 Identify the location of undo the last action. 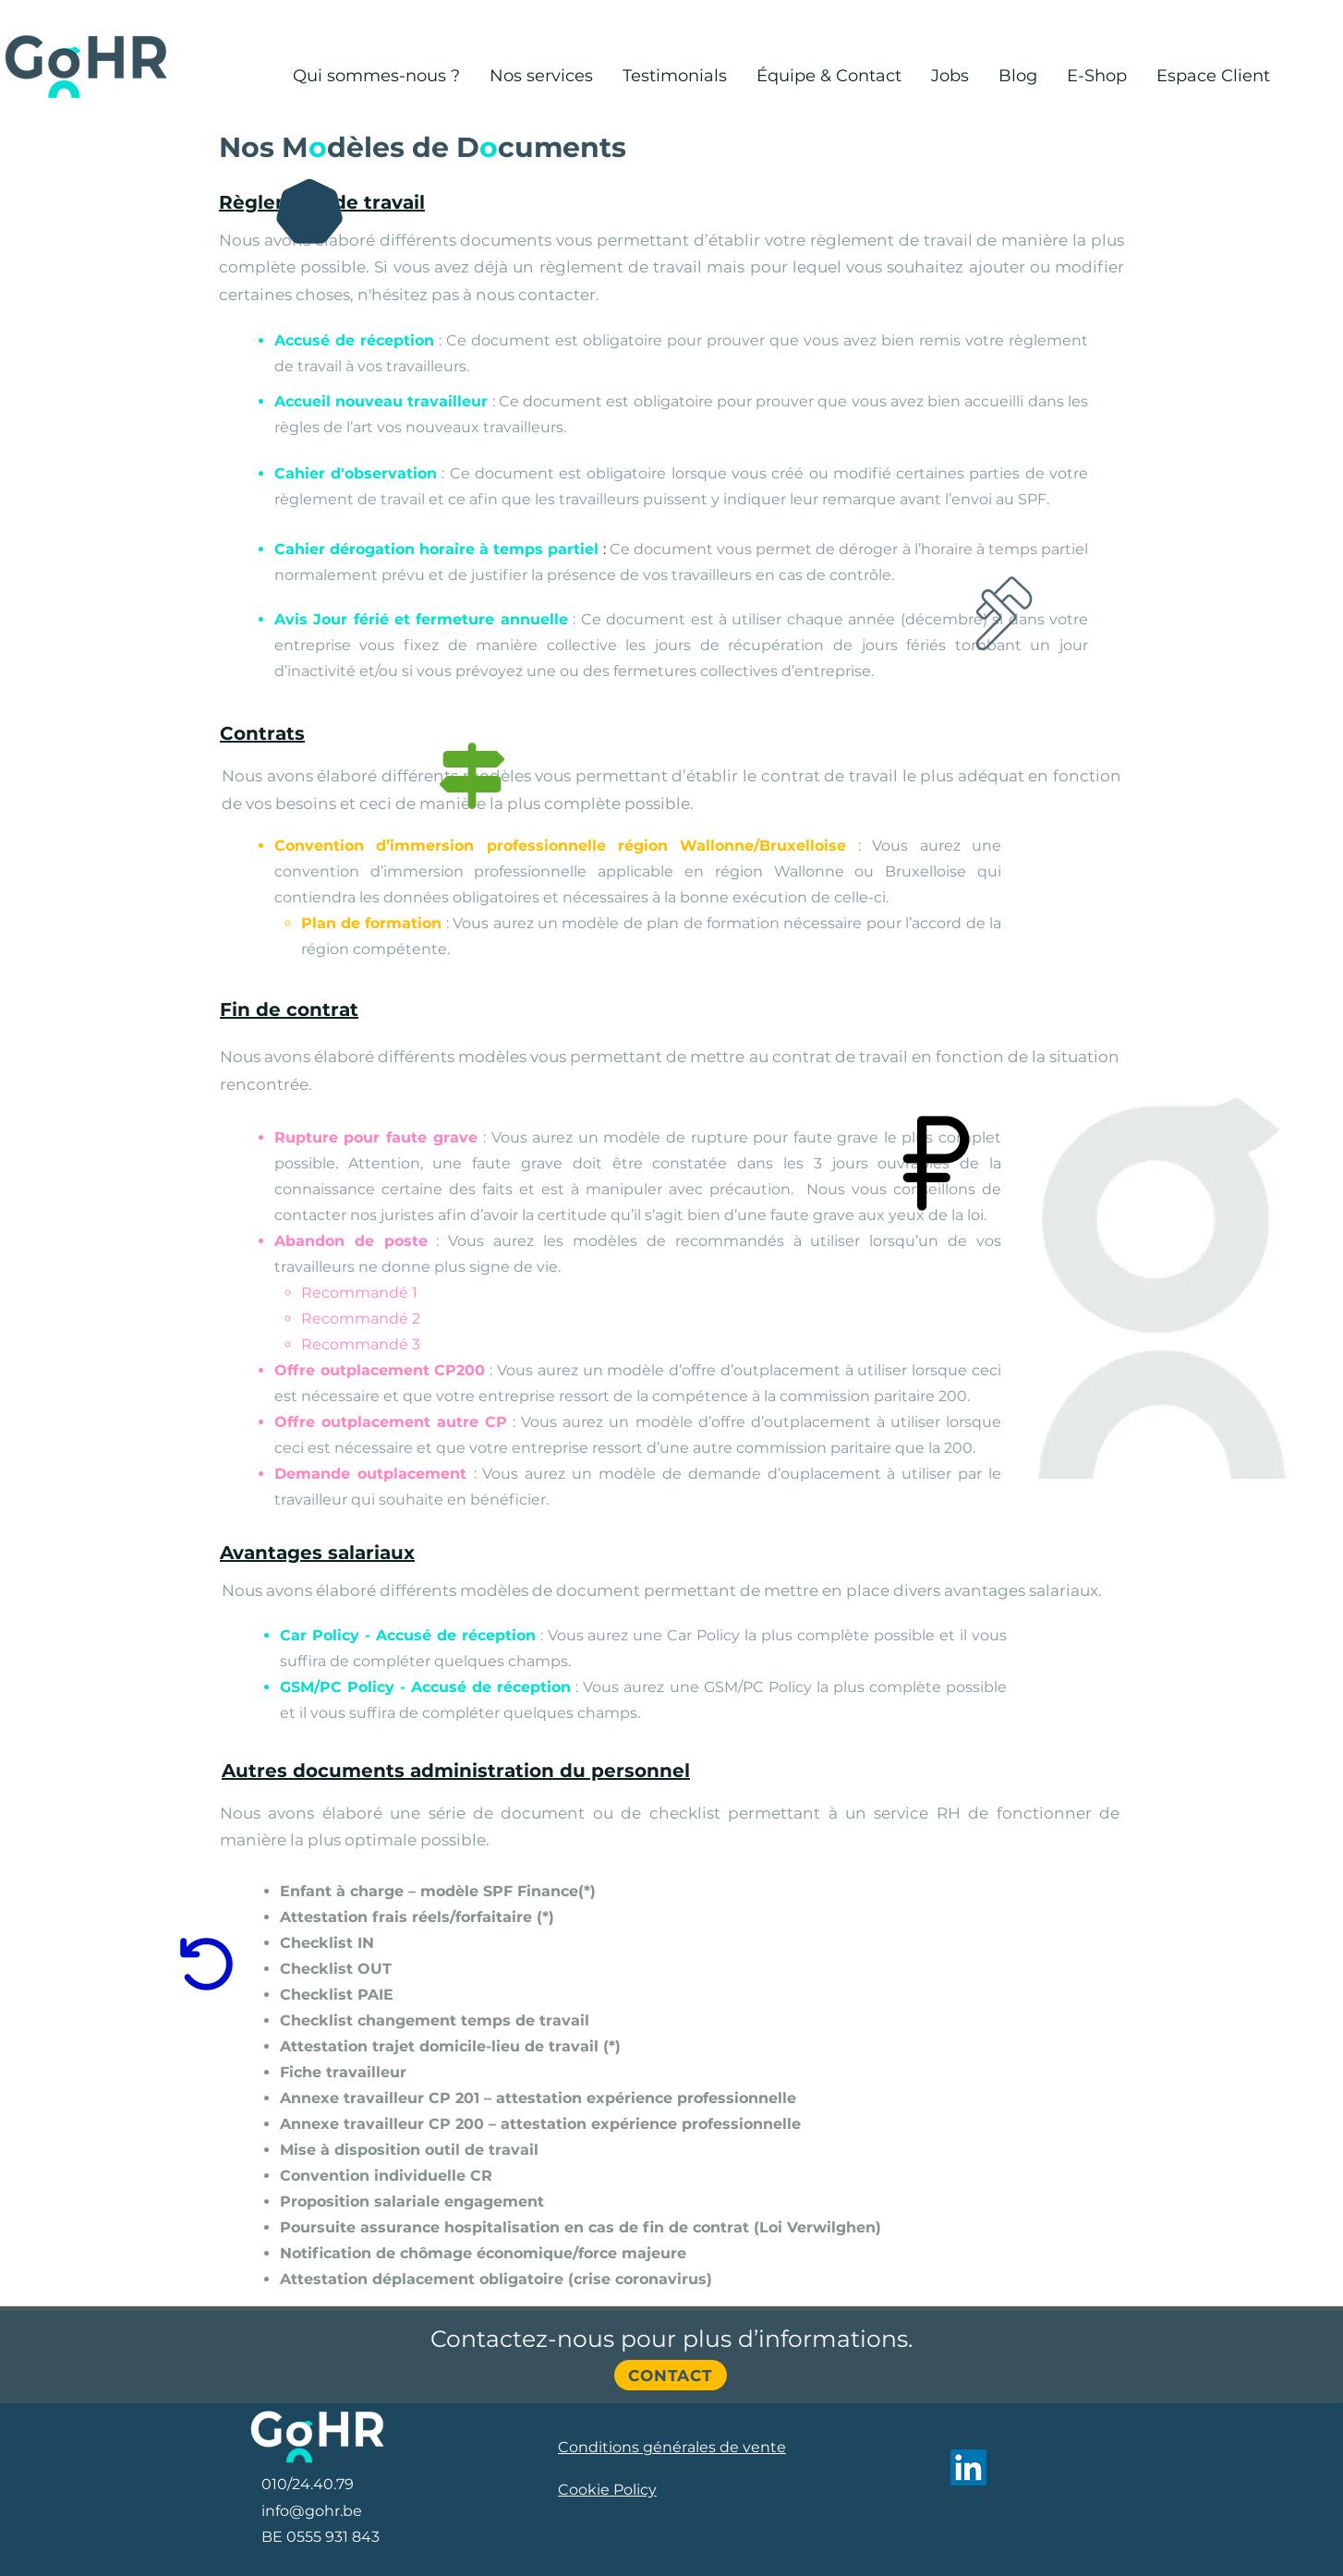
(206, 1964).